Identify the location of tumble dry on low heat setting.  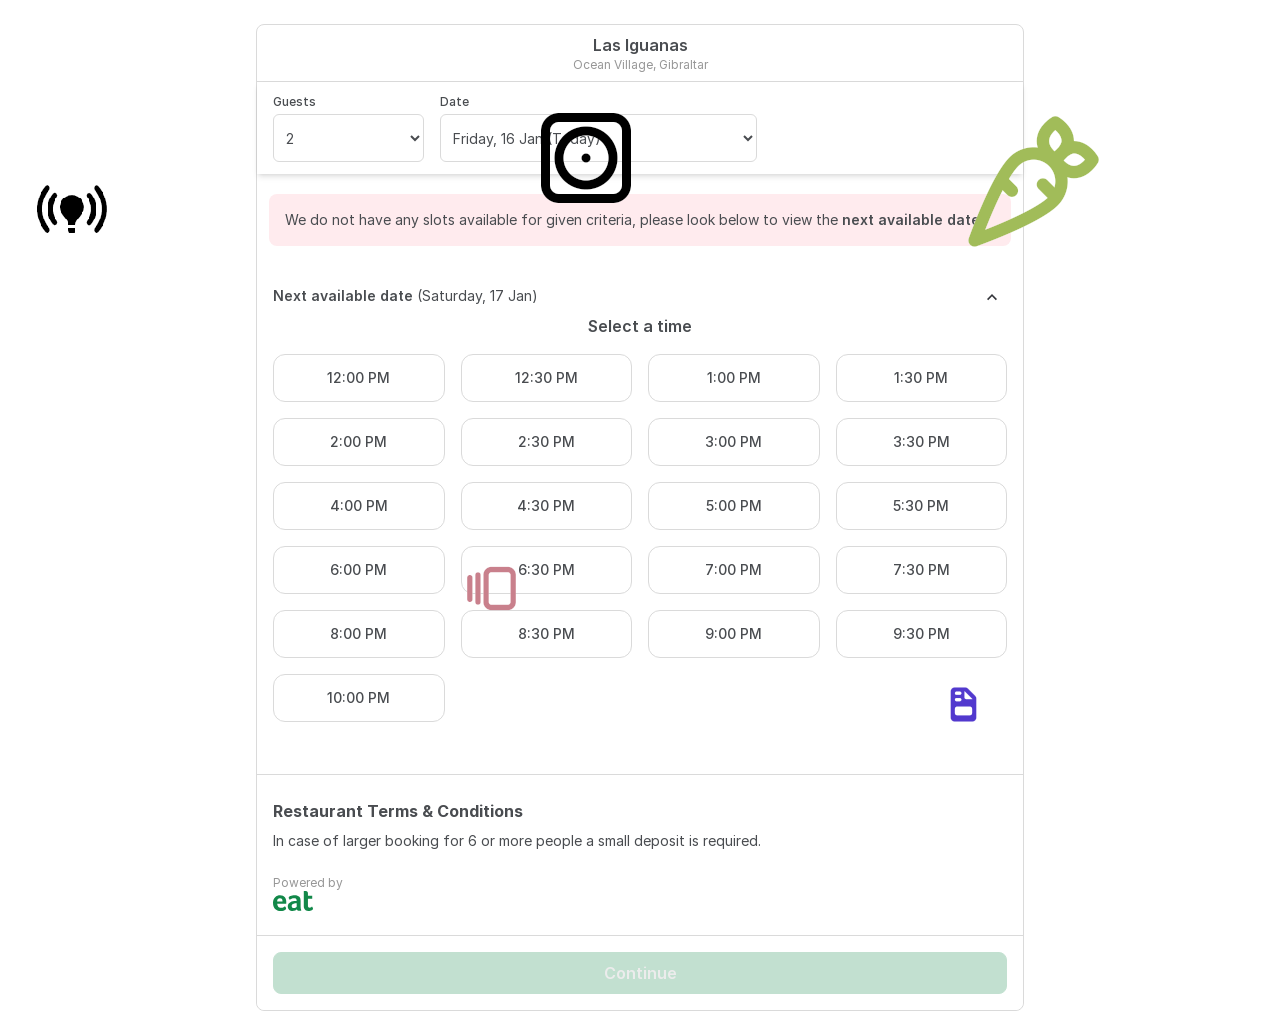
(586, 158).